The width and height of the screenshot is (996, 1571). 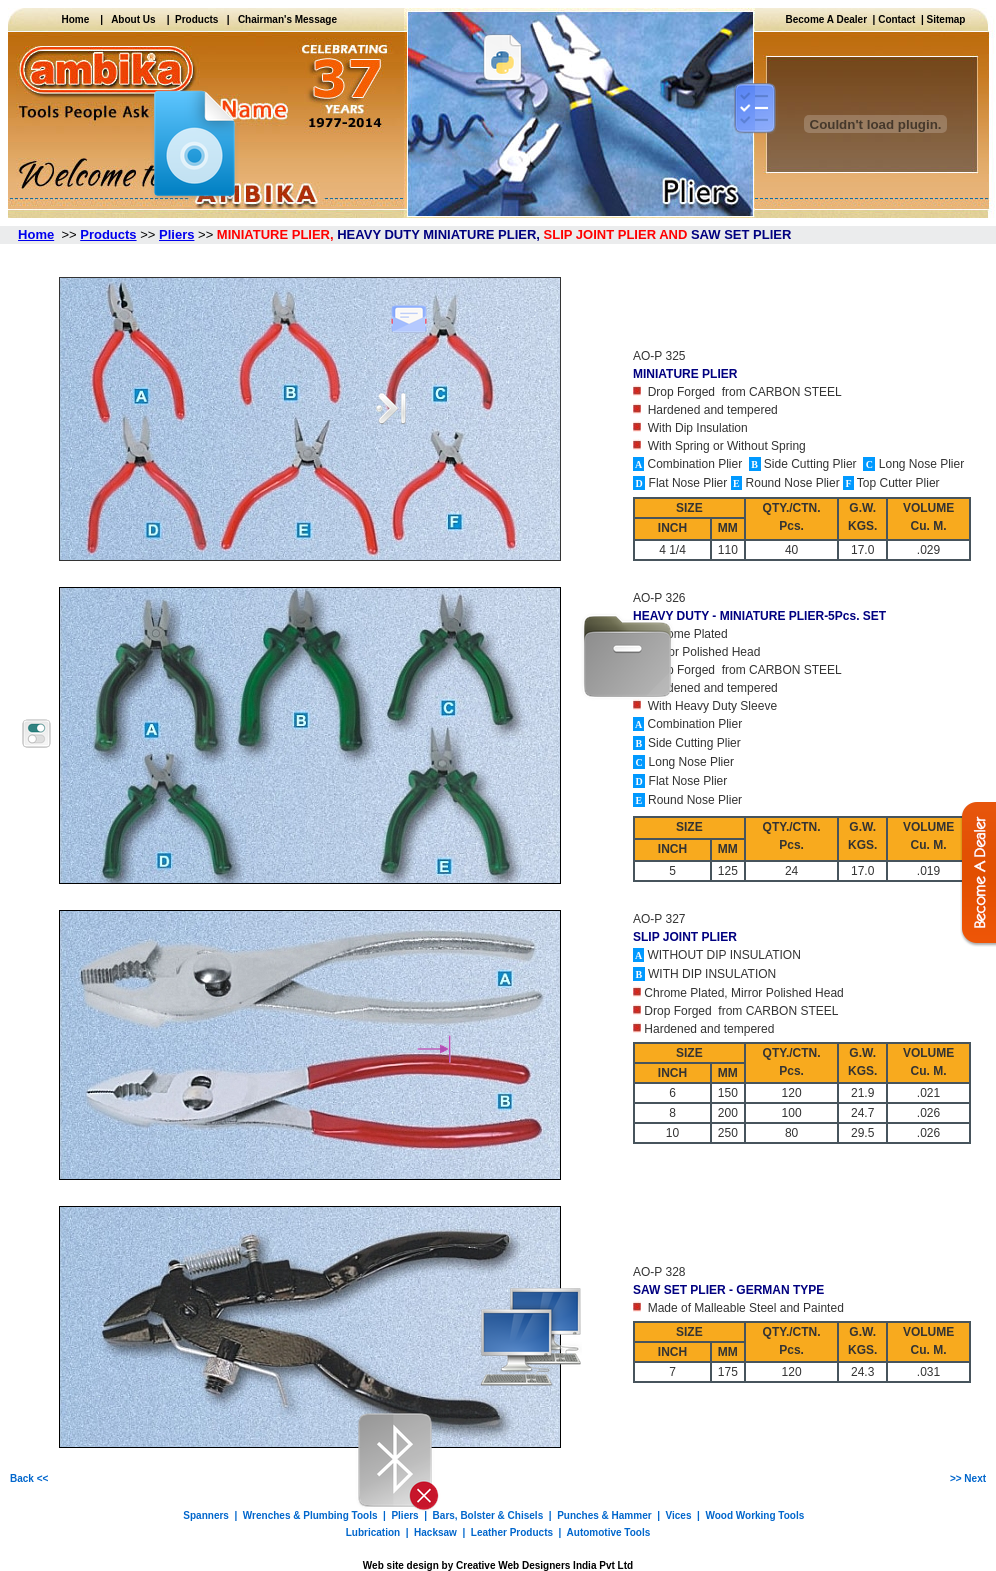 What do you see at coordinates (194, 145) in the screenshot?
I see `an ovf virtual machine configuration file` at bounding box center [194, 145].